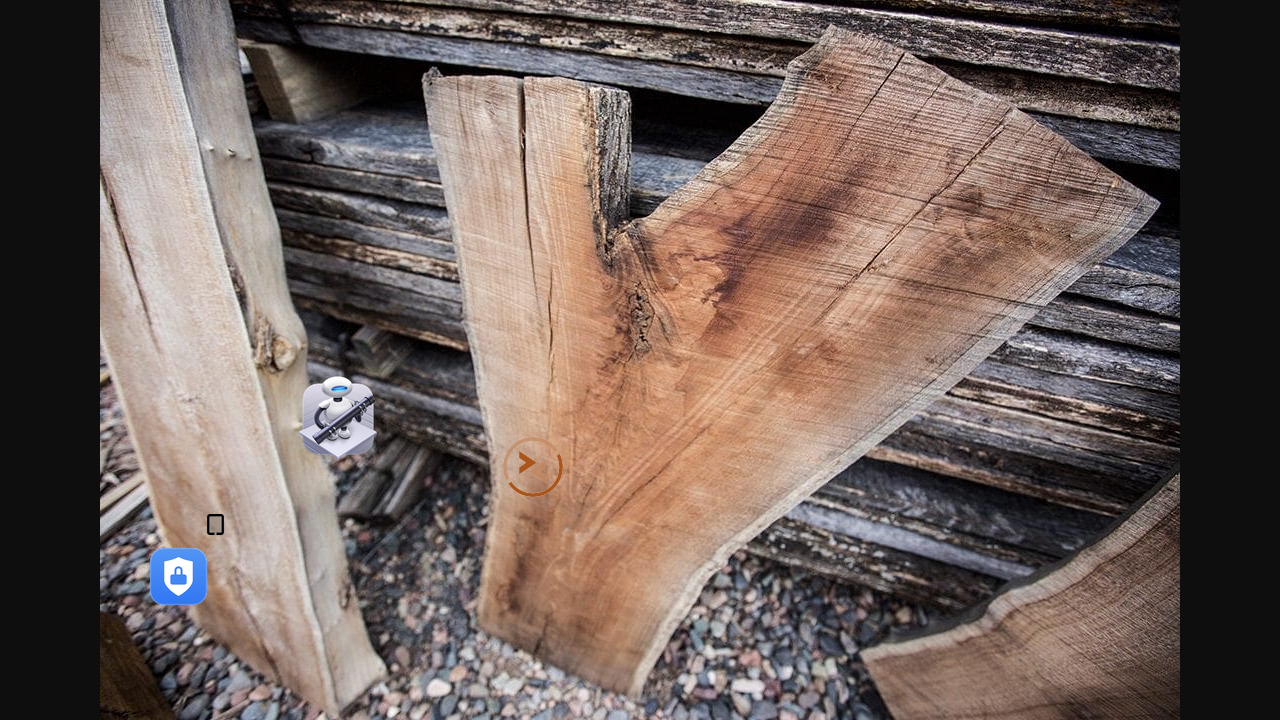  I want to click on launch automator to create automated workflows, so click(338, 419).